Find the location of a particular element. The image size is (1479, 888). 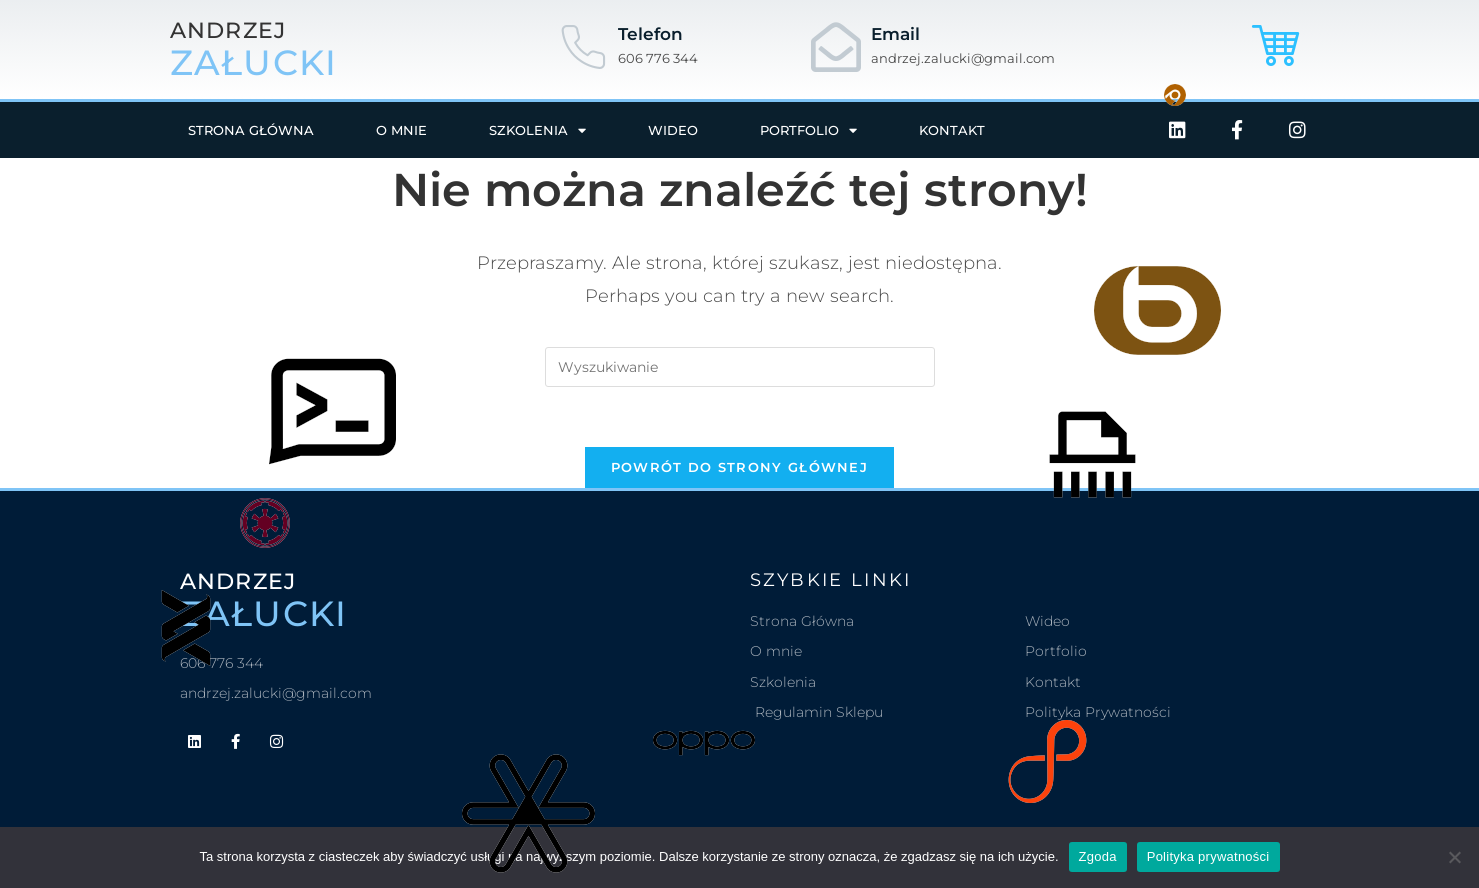

boulanger brand logo is located at coordinates (1157, 310).